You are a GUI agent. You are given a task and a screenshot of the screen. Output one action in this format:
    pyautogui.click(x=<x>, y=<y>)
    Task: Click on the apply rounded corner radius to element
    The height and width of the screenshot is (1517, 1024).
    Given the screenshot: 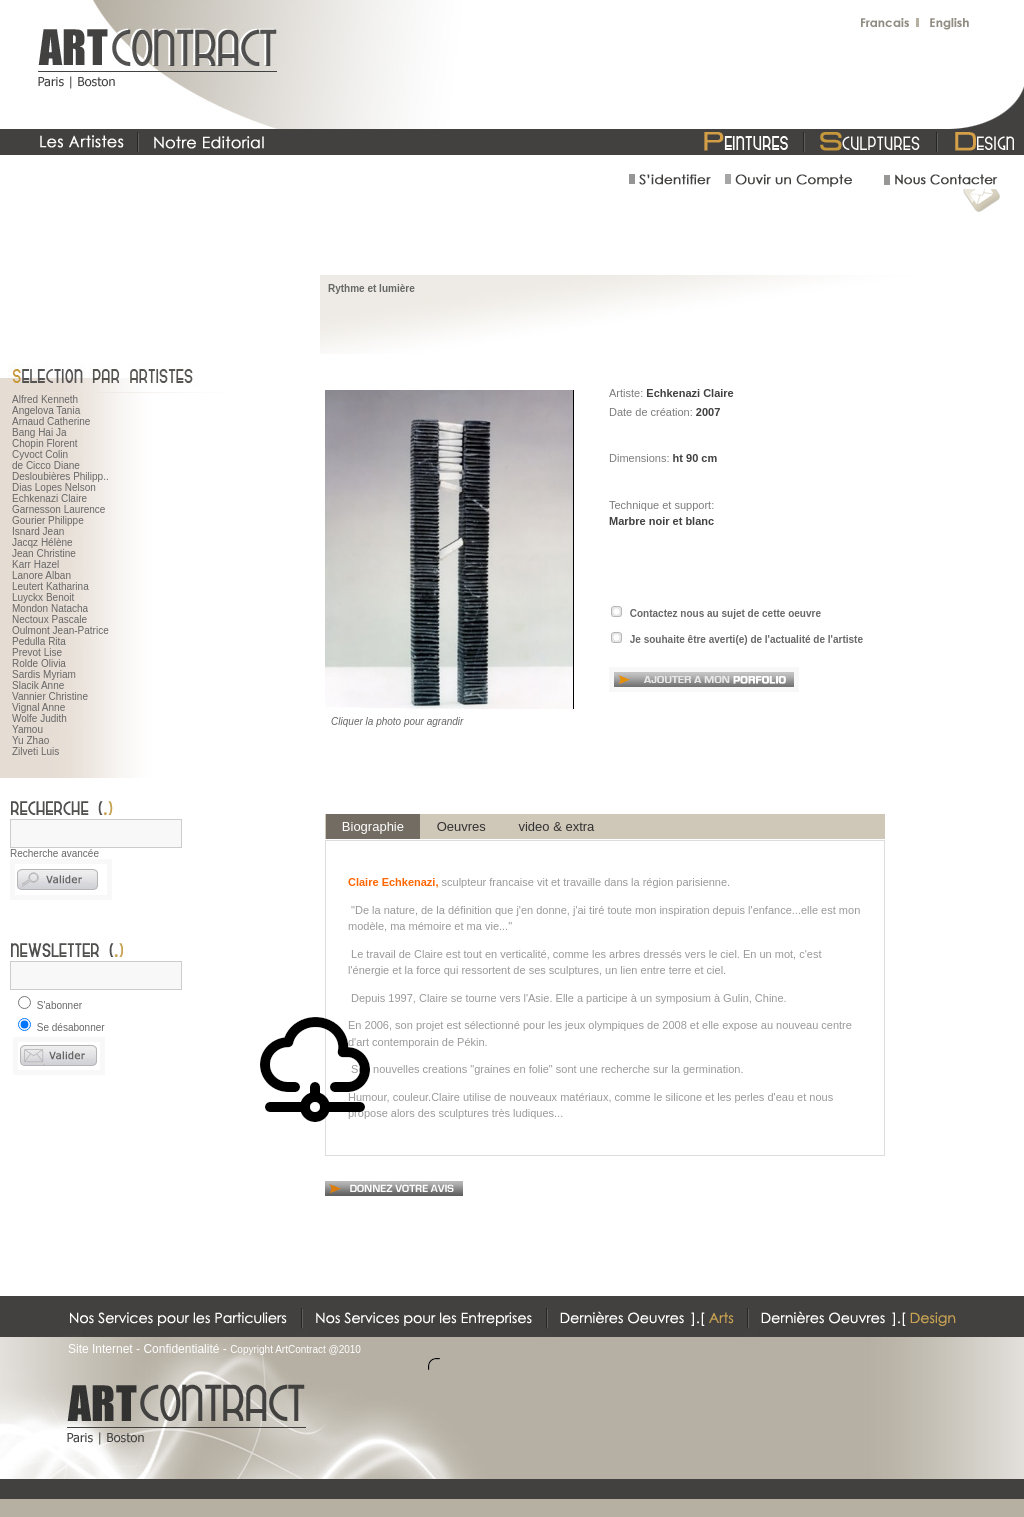 What is the action you would take?
    pyautogui.click(x=434, y=1364)
    